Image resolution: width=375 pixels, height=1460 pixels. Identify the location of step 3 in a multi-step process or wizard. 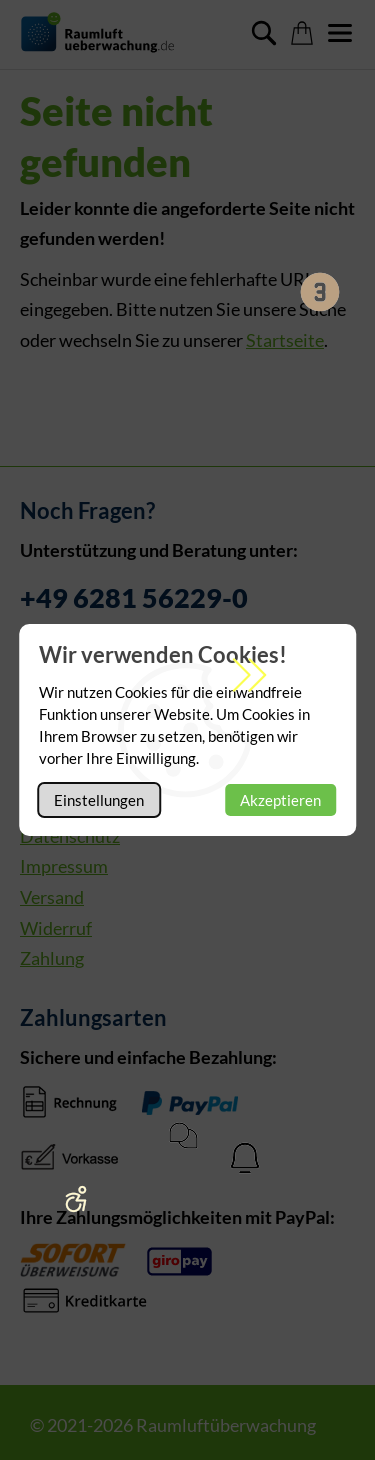
(320, 292).